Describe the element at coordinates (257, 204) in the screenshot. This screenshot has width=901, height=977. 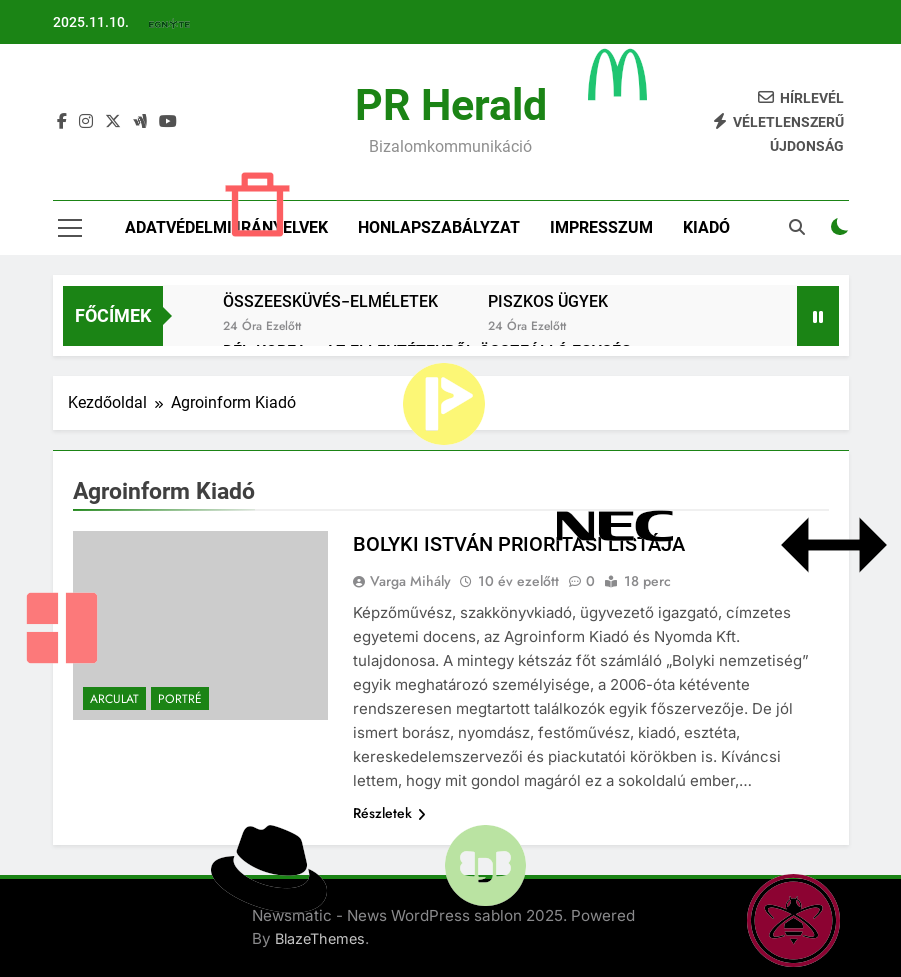
I see `delete selected item` at that location.